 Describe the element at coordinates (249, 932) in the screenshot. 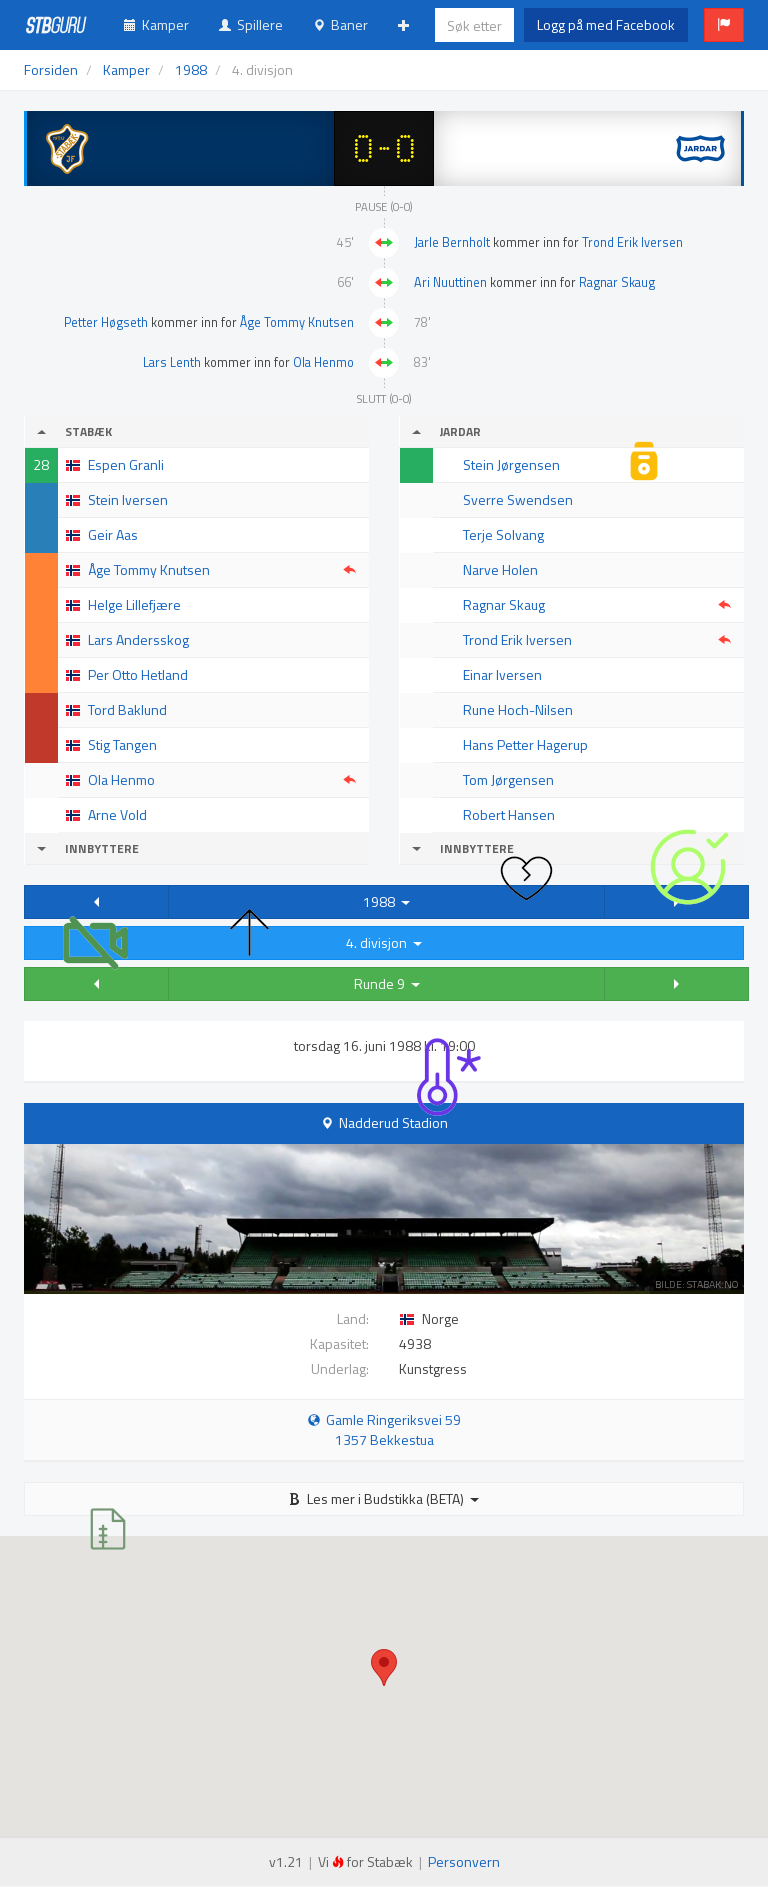

I see `scroll to top of page` at that location.